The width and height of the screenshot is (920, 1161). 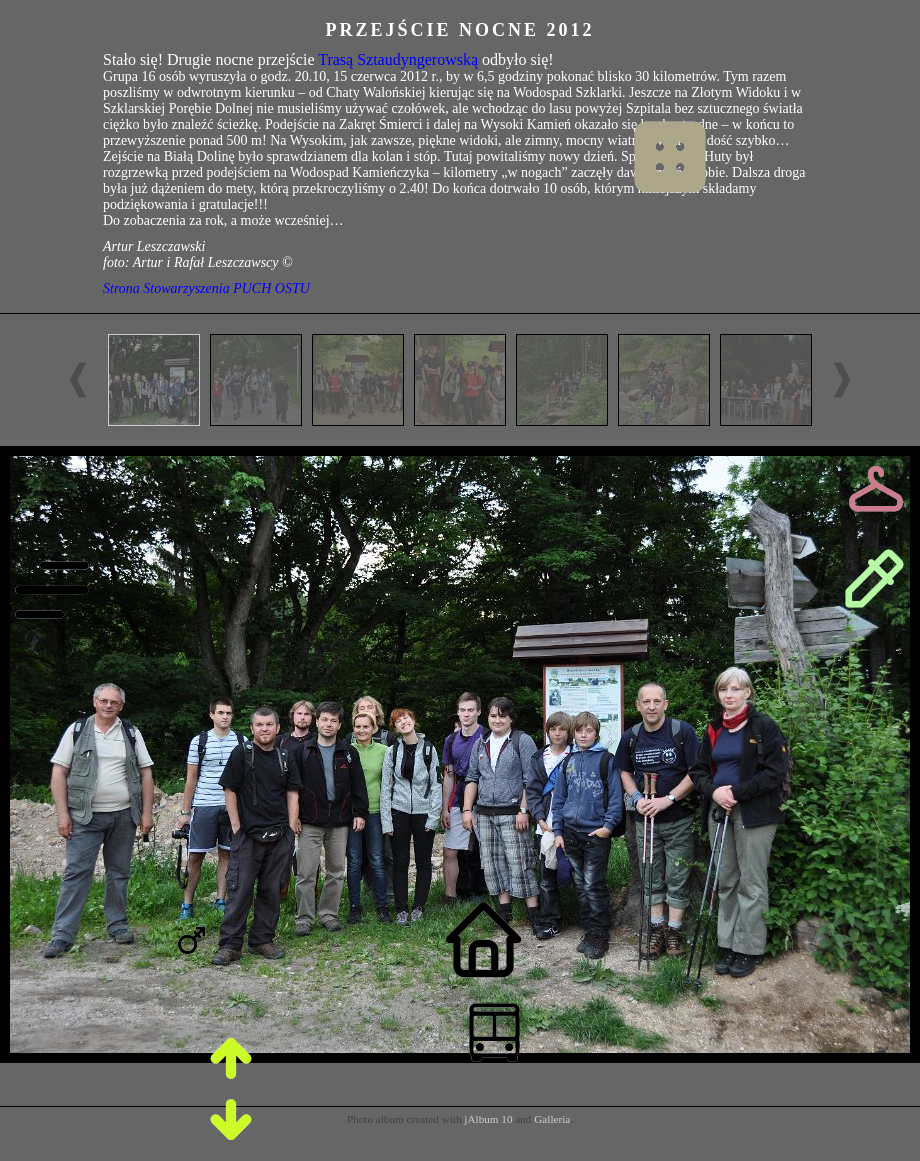 What do you see at coordinates (494, 1032) in the screenshot?
I see `view bus routes or schedules` at bounding box center [494, 1032].